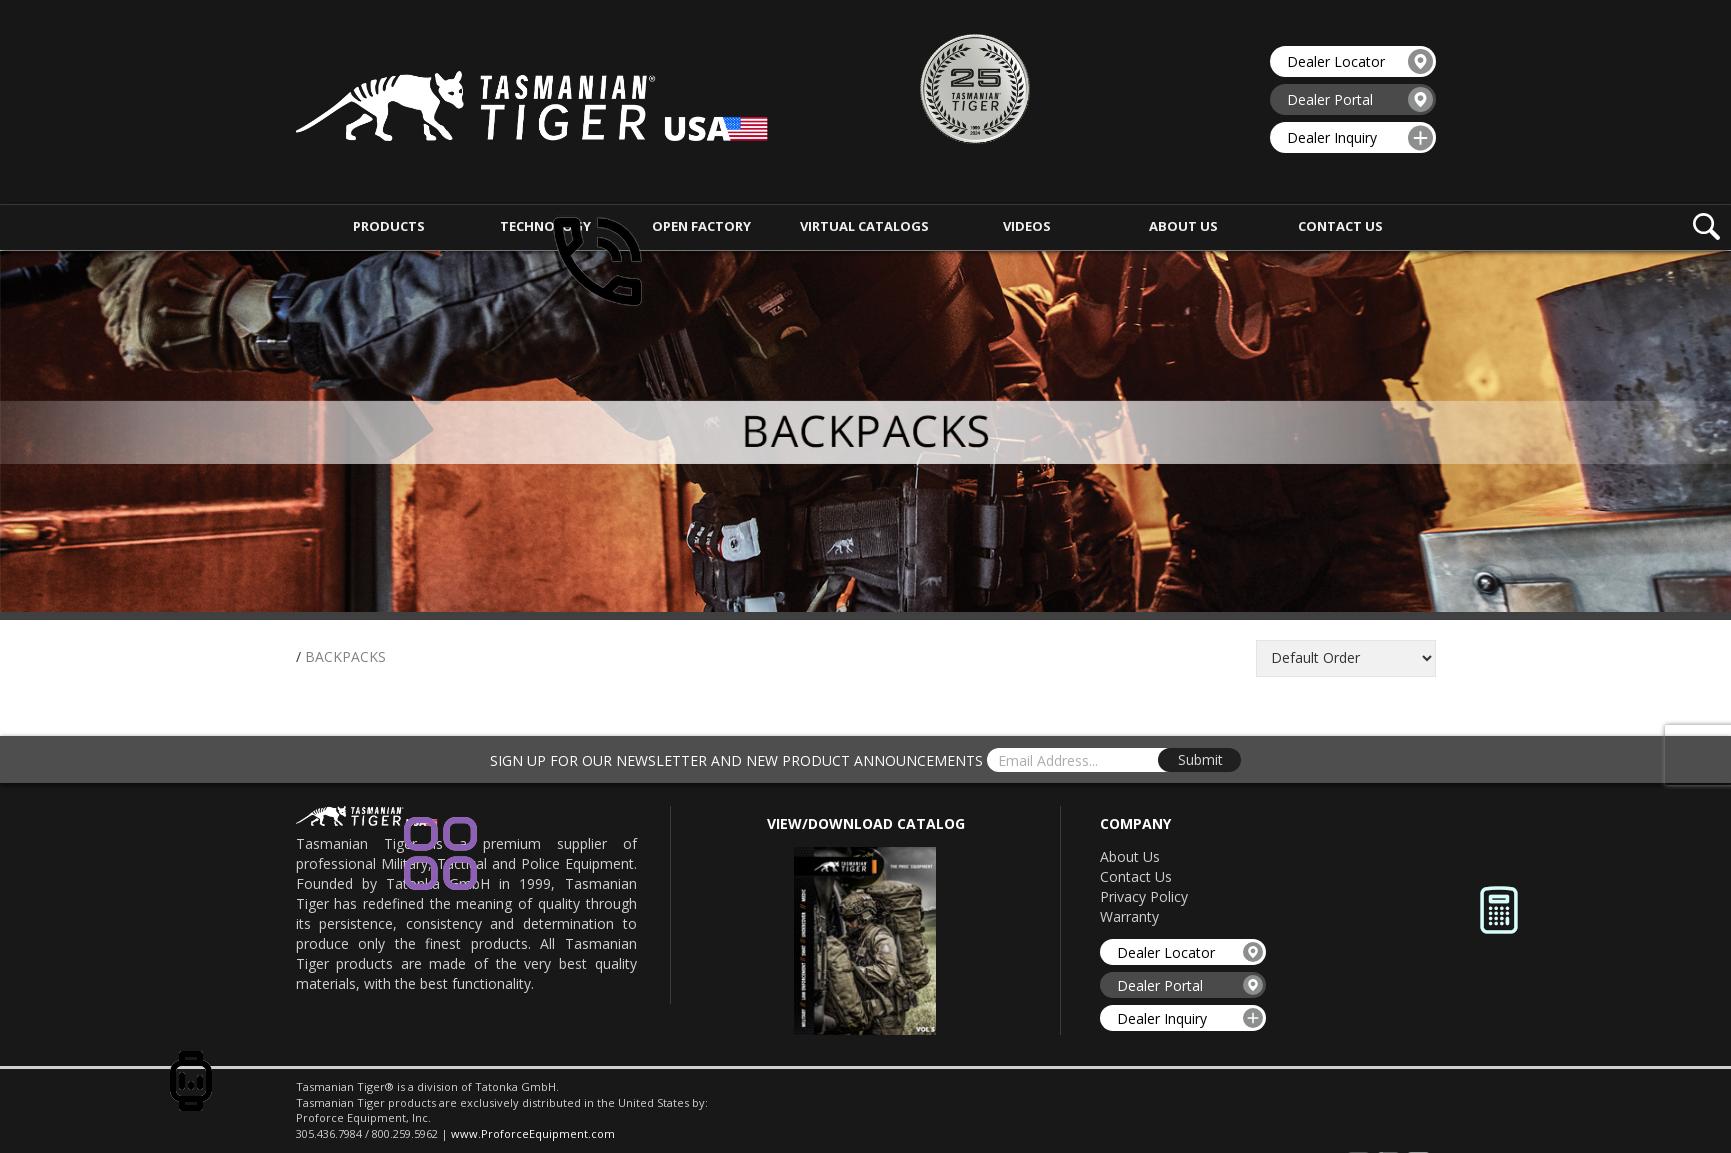 The width and height of the screenshot is (1731, 1153). I want to click on view all apps or menu, so click(440, 853).